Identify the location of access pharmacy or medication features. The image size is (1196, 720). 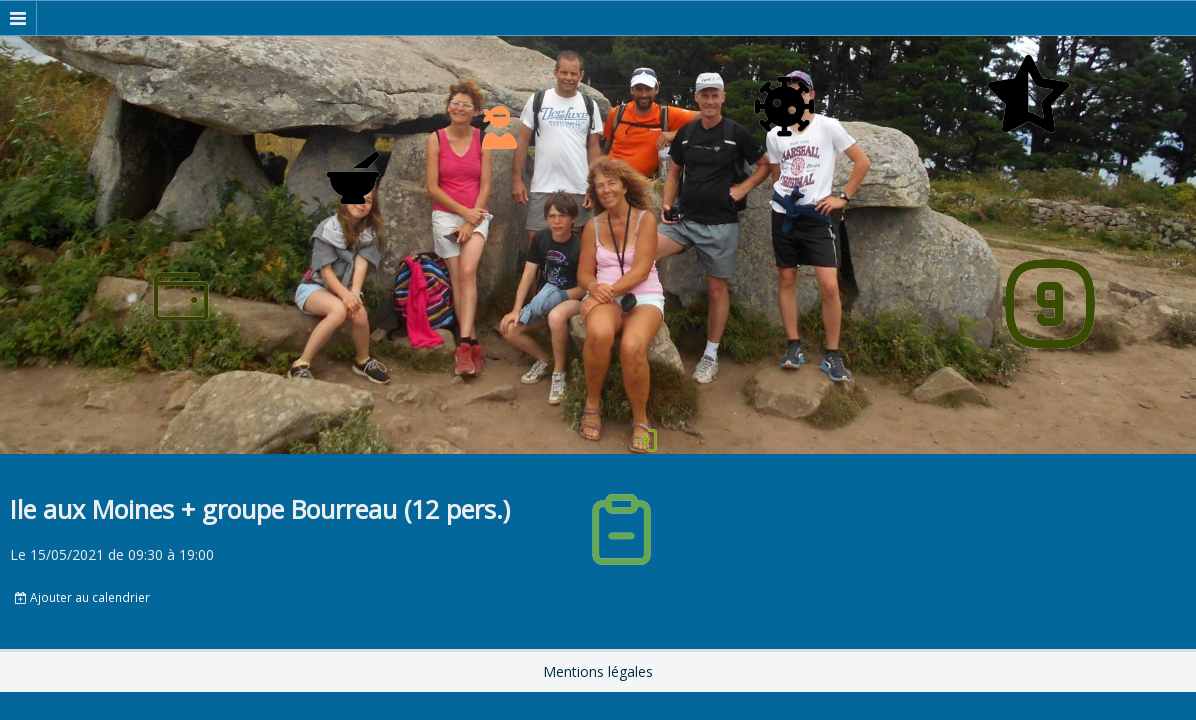
(353, 178).